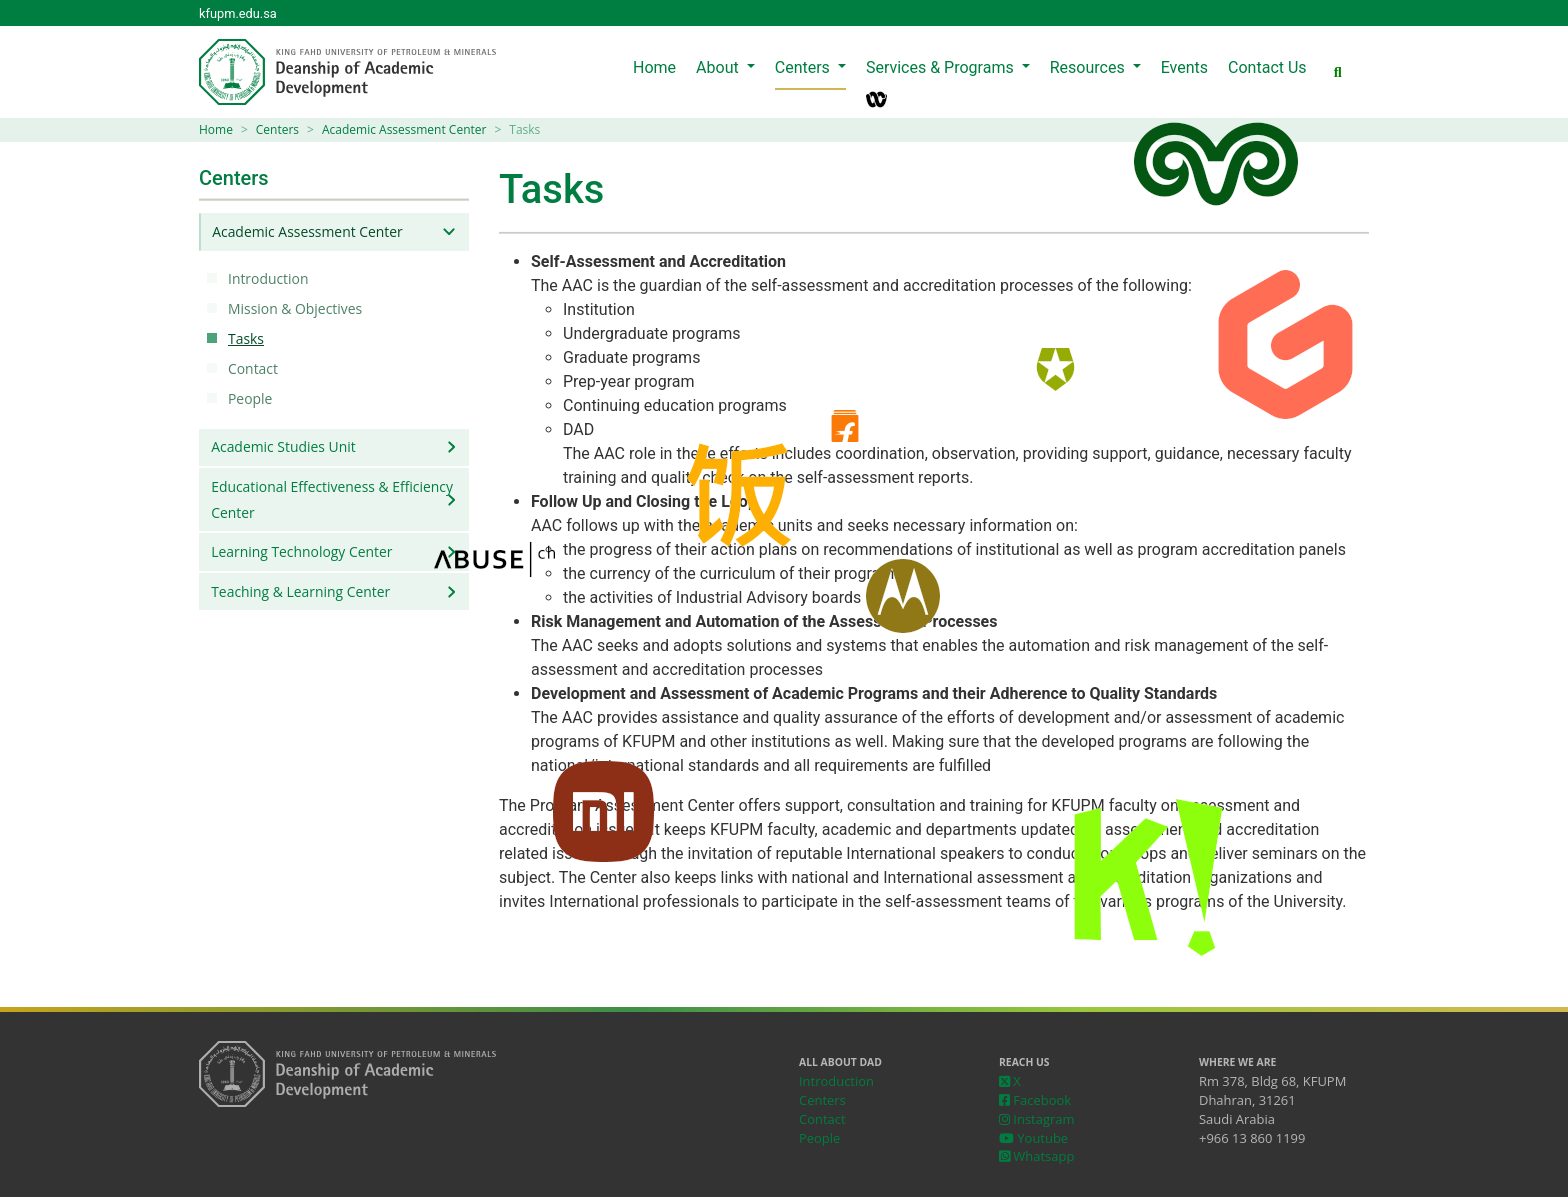 This screenshot has width=1568, height=1197. What do you see at coordinates (1055, 369) in the screenshot?
I see `Auth0 identity and authentication service logo` at bounding box center [1055, 369].